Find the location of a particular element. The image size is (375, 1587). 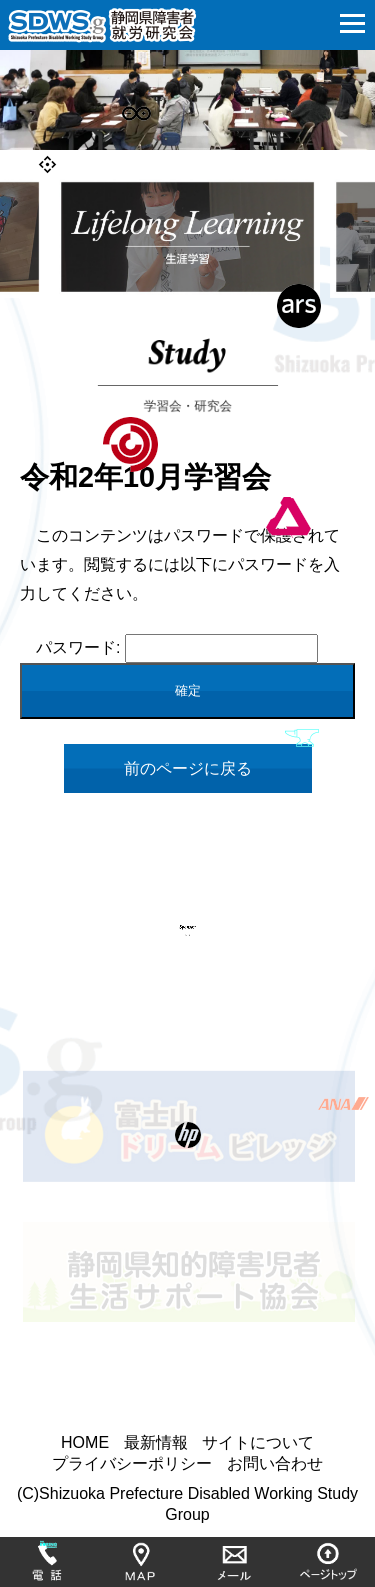

HP brand logo is located at coordinates (188, 1135).